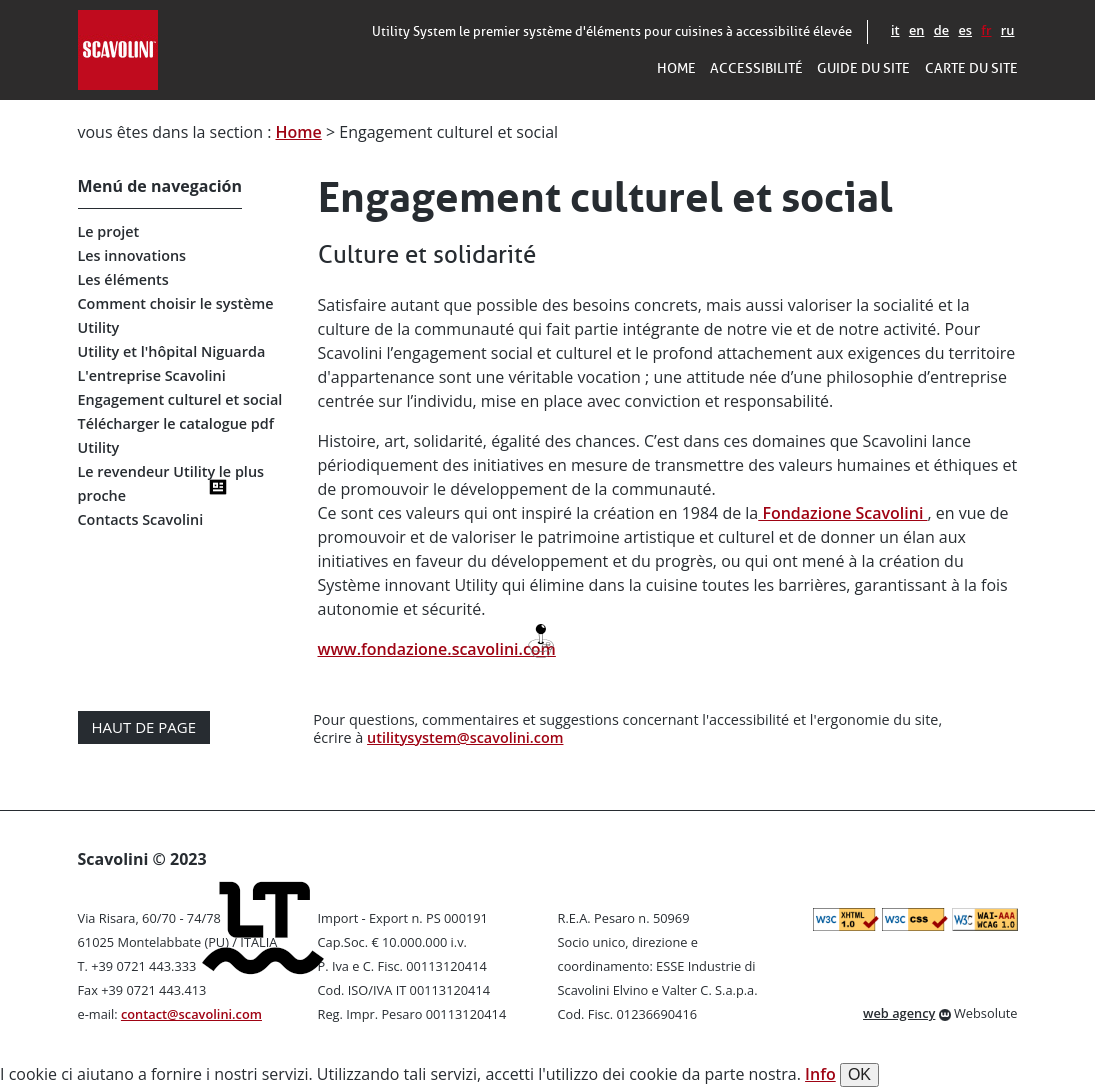 The width and height of the screenshot is (1095, 1087). What do you see at coordinates (263, 928) in the screenshot?
I see `open LanguageTool grammar and spell checker` at bounding box center [263, 928].